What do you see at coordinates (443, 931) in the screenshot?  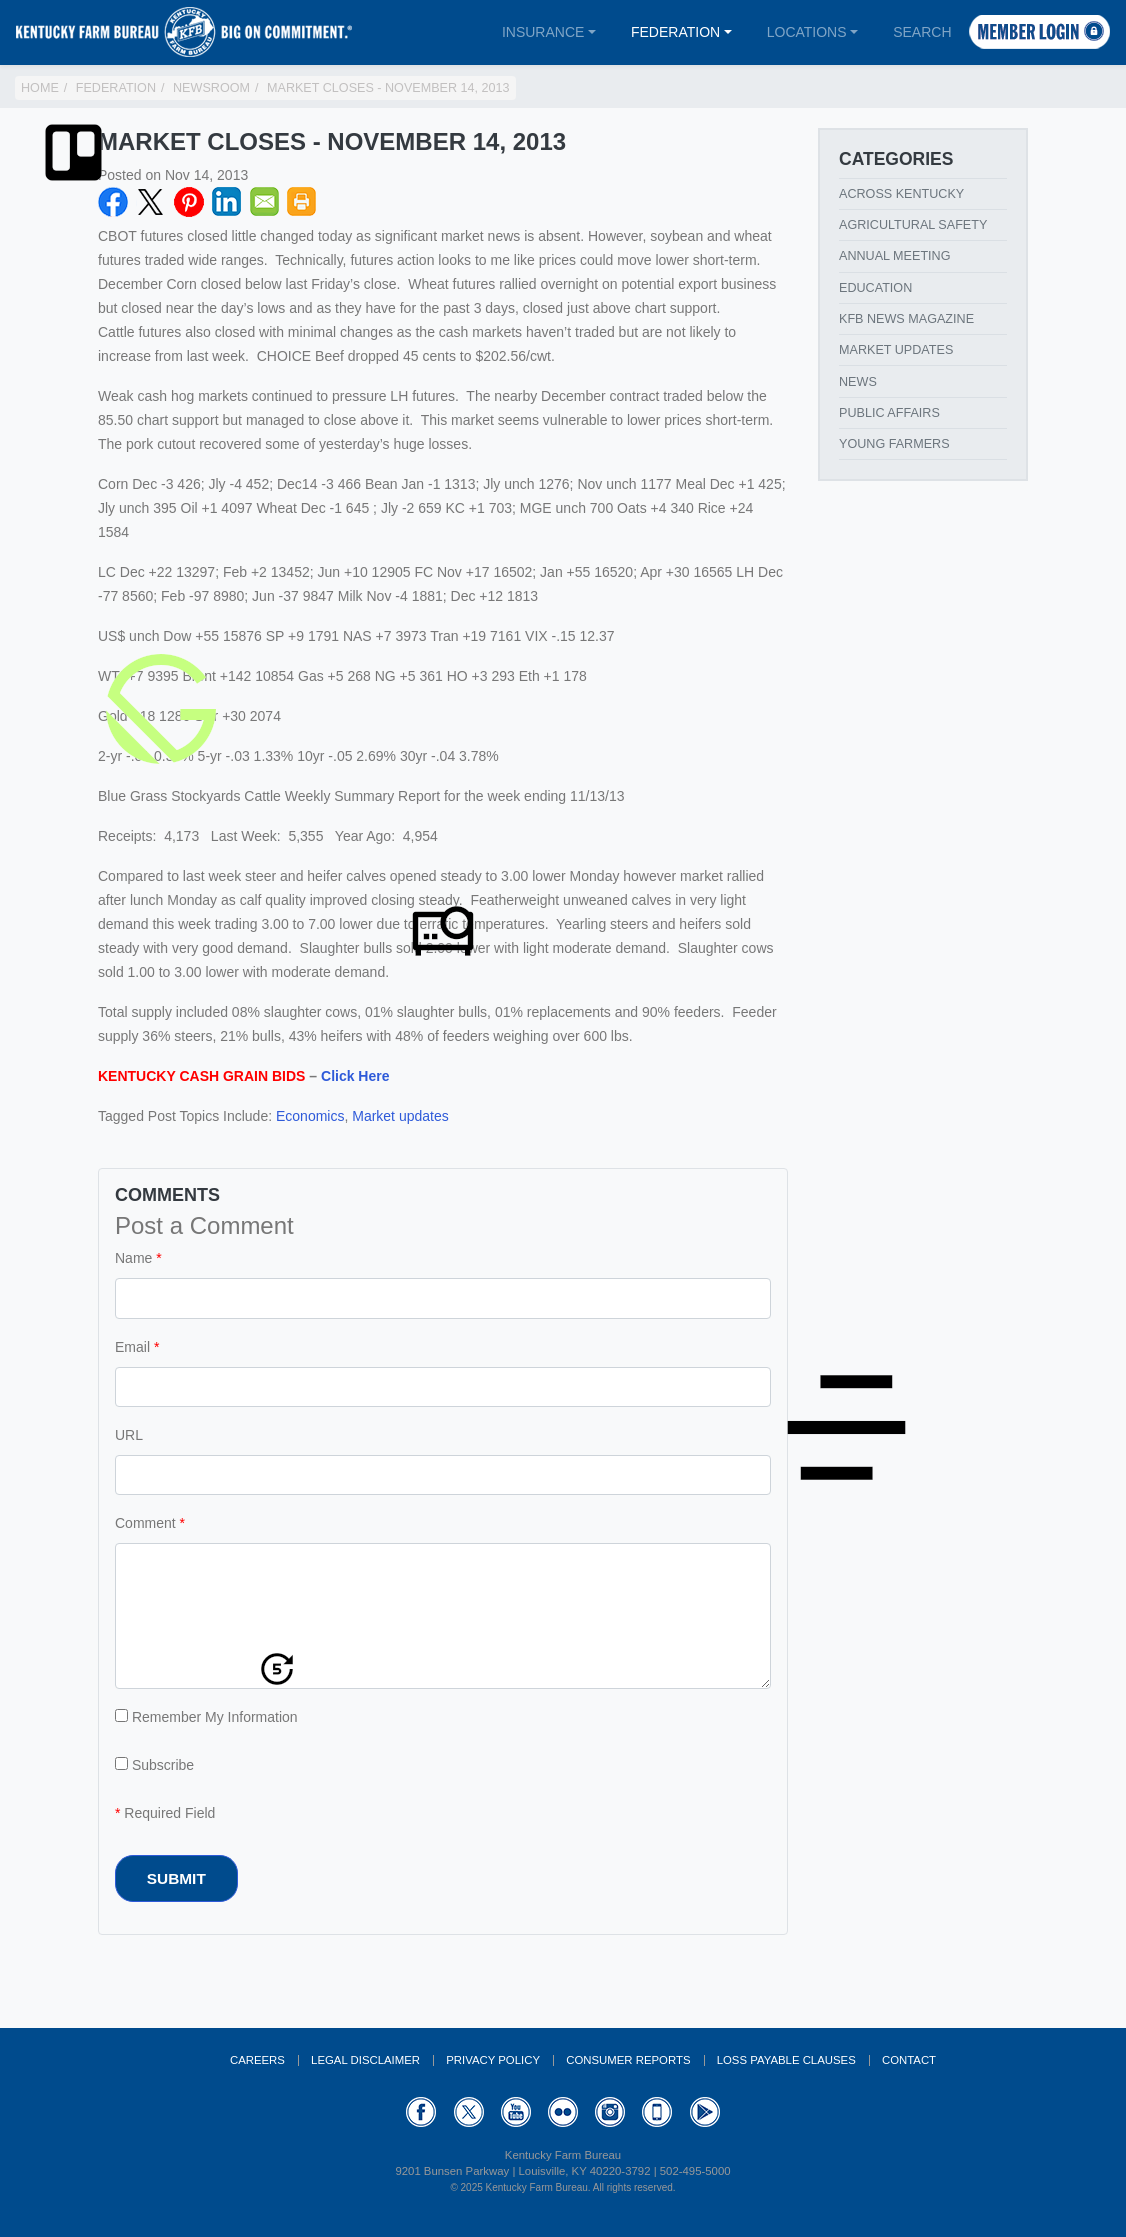 I see `start a presentation or slideshow` at bounding box center [443, 931].